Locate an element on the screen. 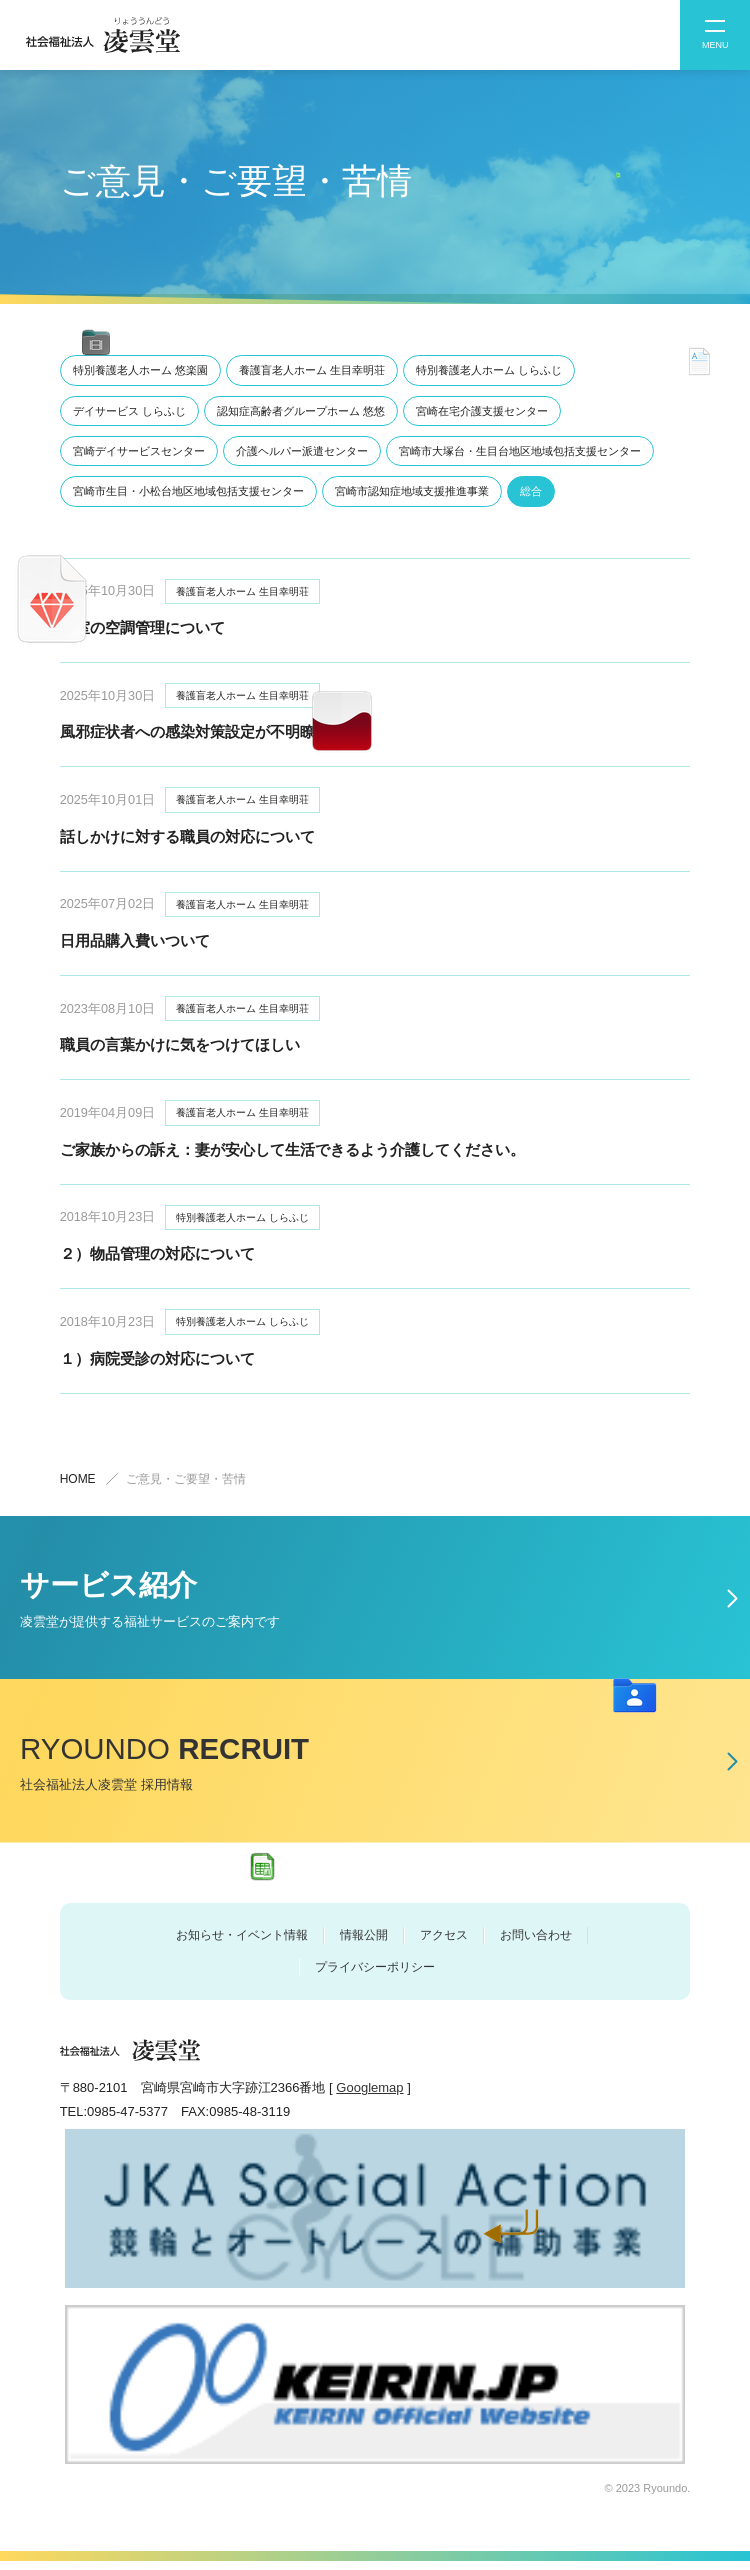 This screenshot has width=750, height=2570. open wine application for running windows programs is located at coordinates (342, 721).